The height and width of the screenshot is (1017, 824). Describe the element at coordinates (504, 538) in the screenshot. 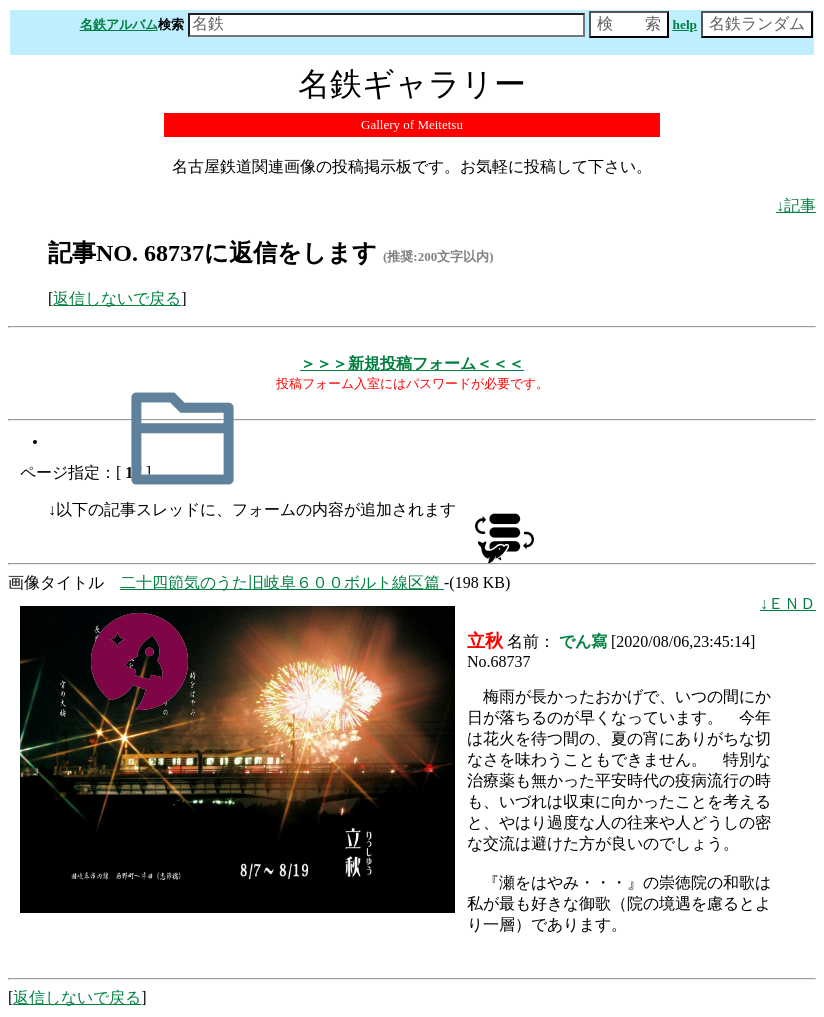

I see `apache dolphinscheduler logo` at that location.